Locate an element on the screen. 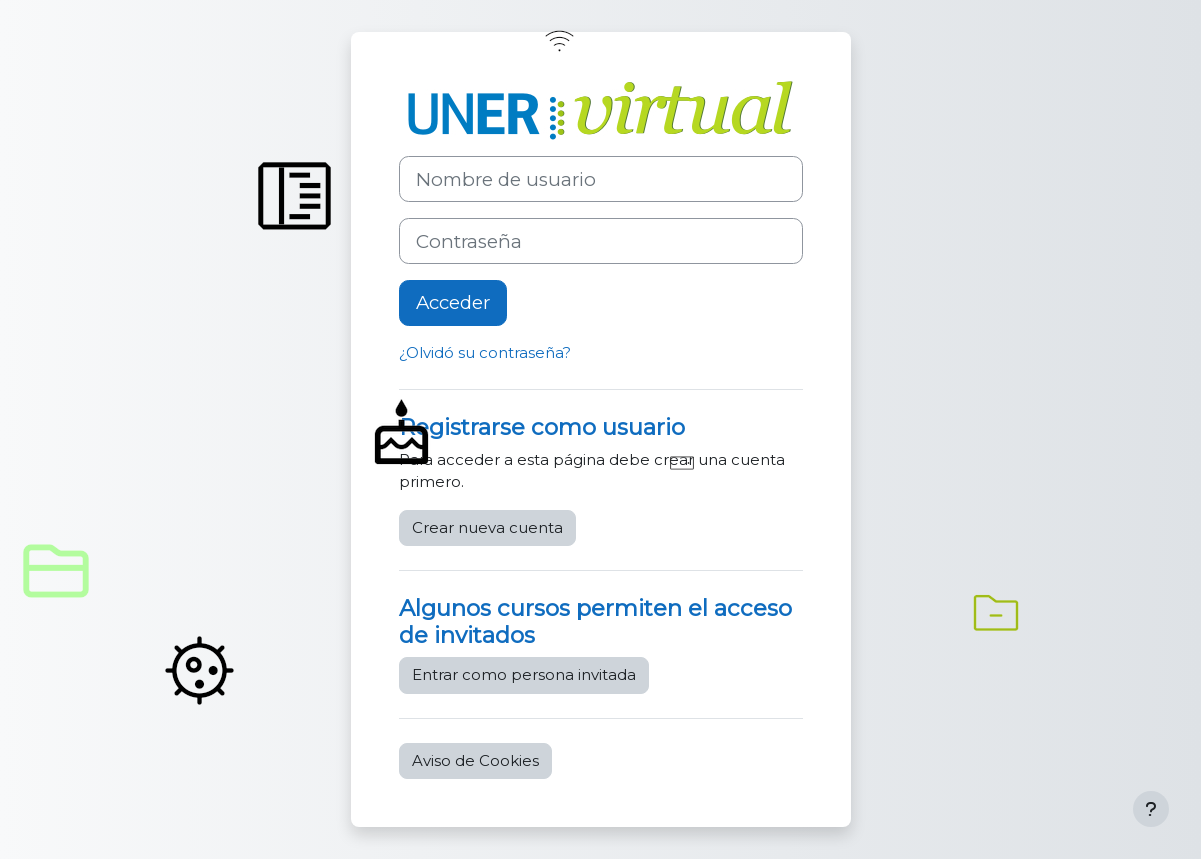 The height and width of the screenshot is (859, 1201). access storage or disk management is located at coordinates (682, 463).